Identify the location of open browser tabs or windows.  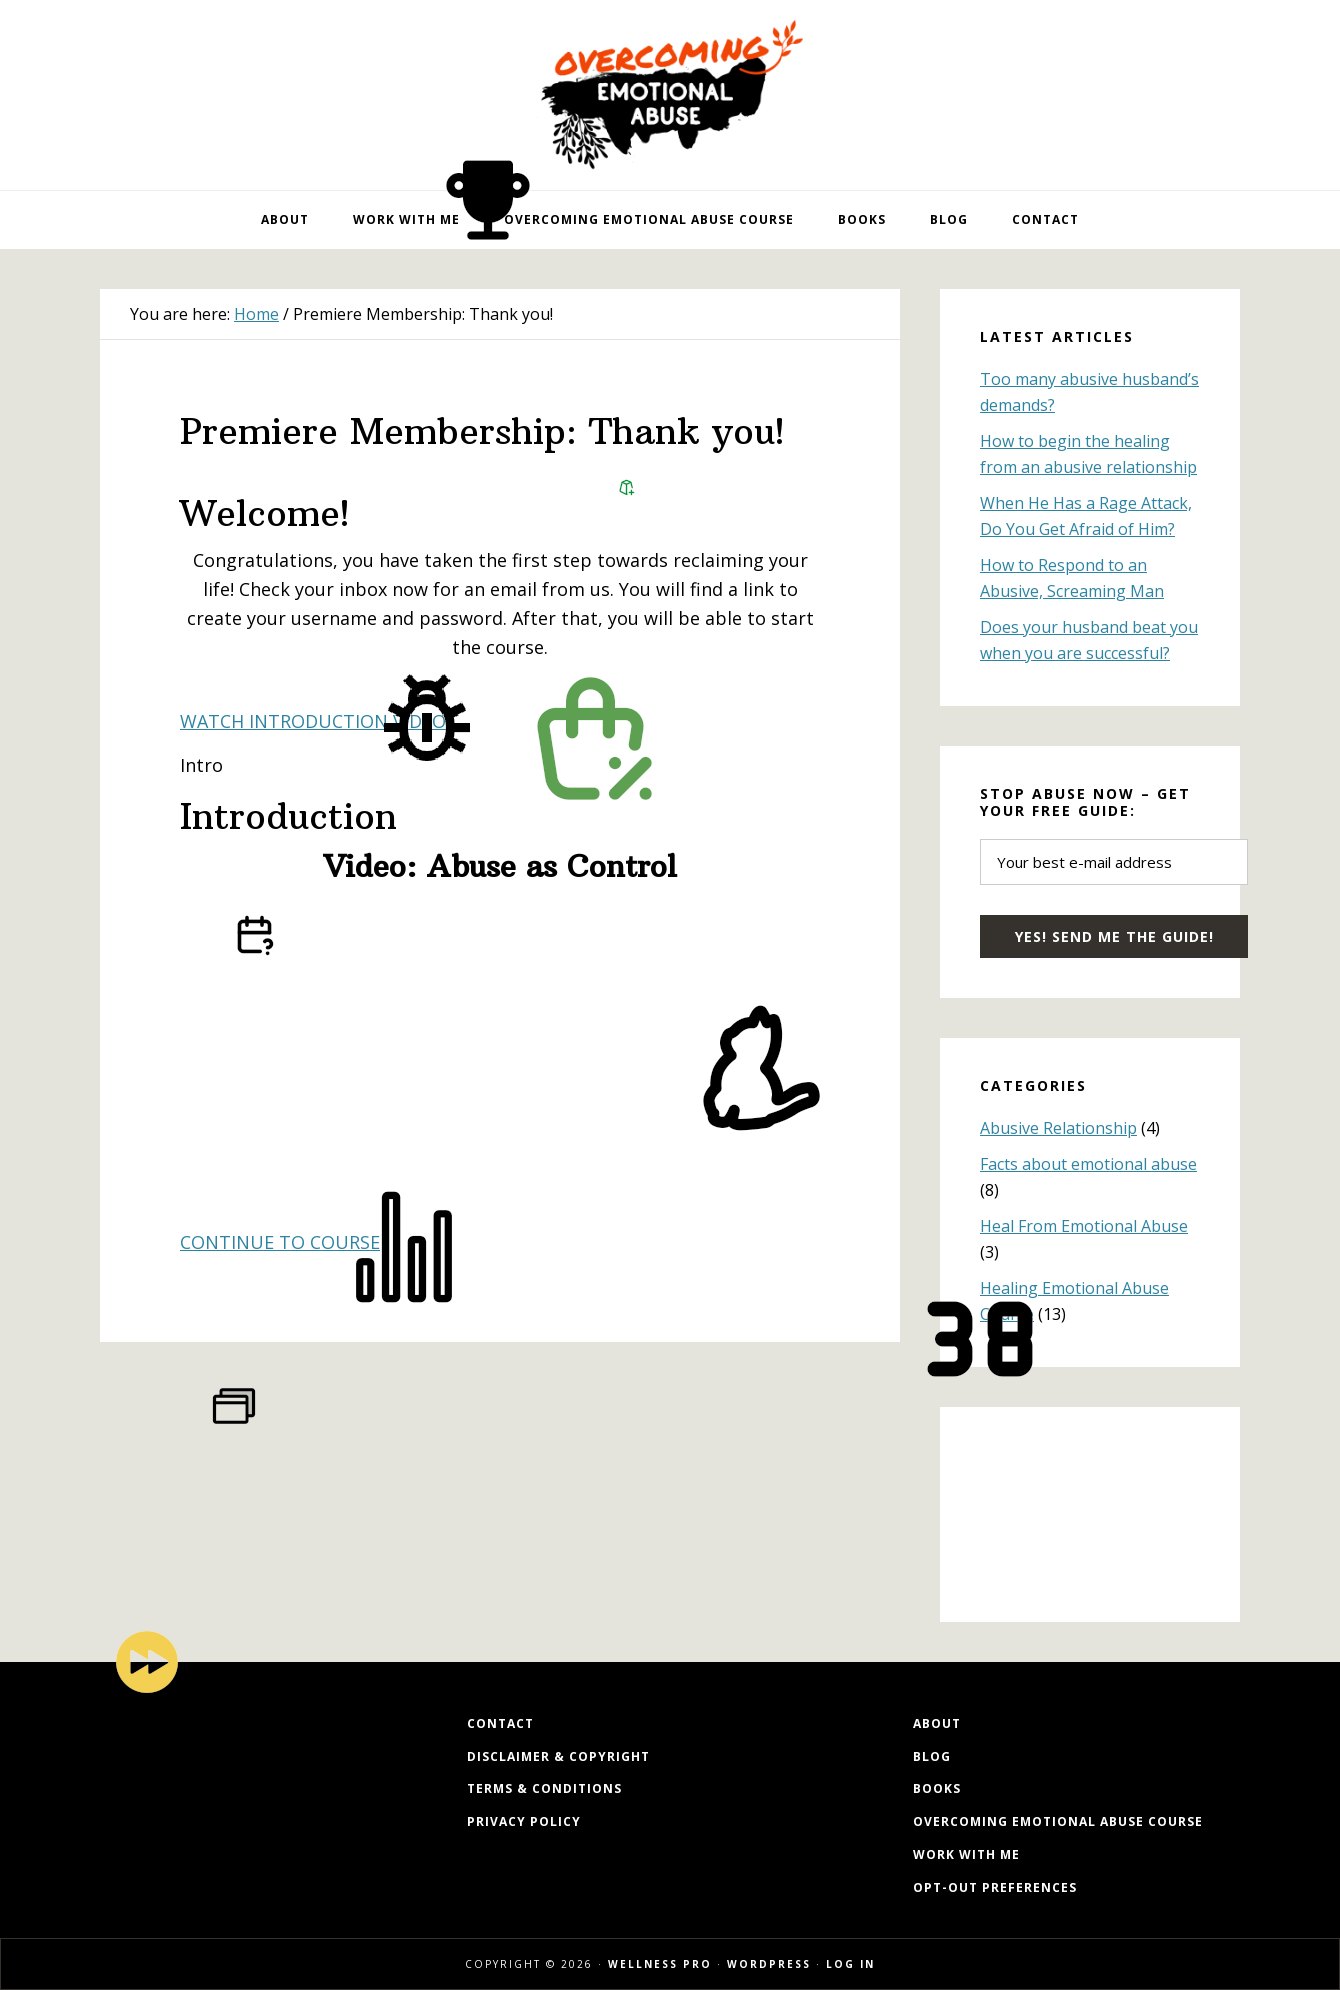
(234, 1406).